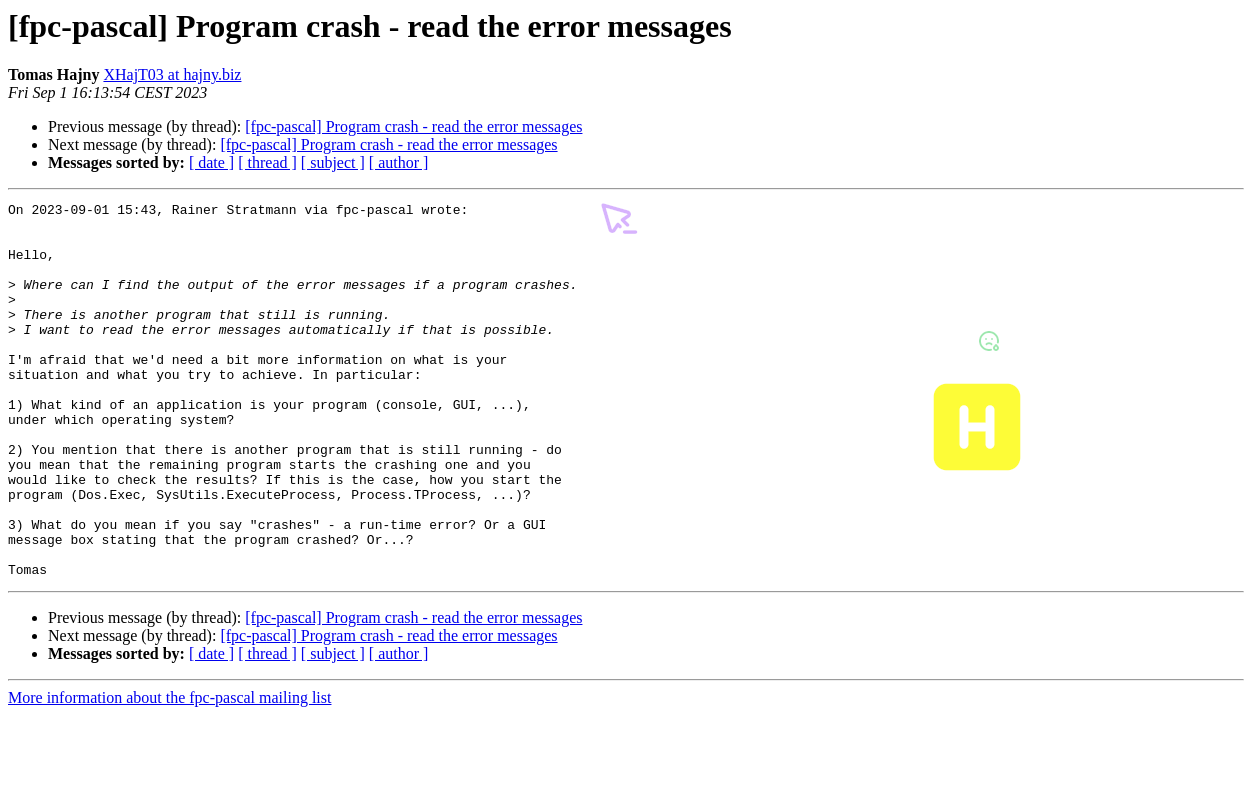 This screenshot has width=1252, height=790. Describe the element at coordinates (989, 341) in the screenshot. I see `indicate sadness or disappointment` at that location.